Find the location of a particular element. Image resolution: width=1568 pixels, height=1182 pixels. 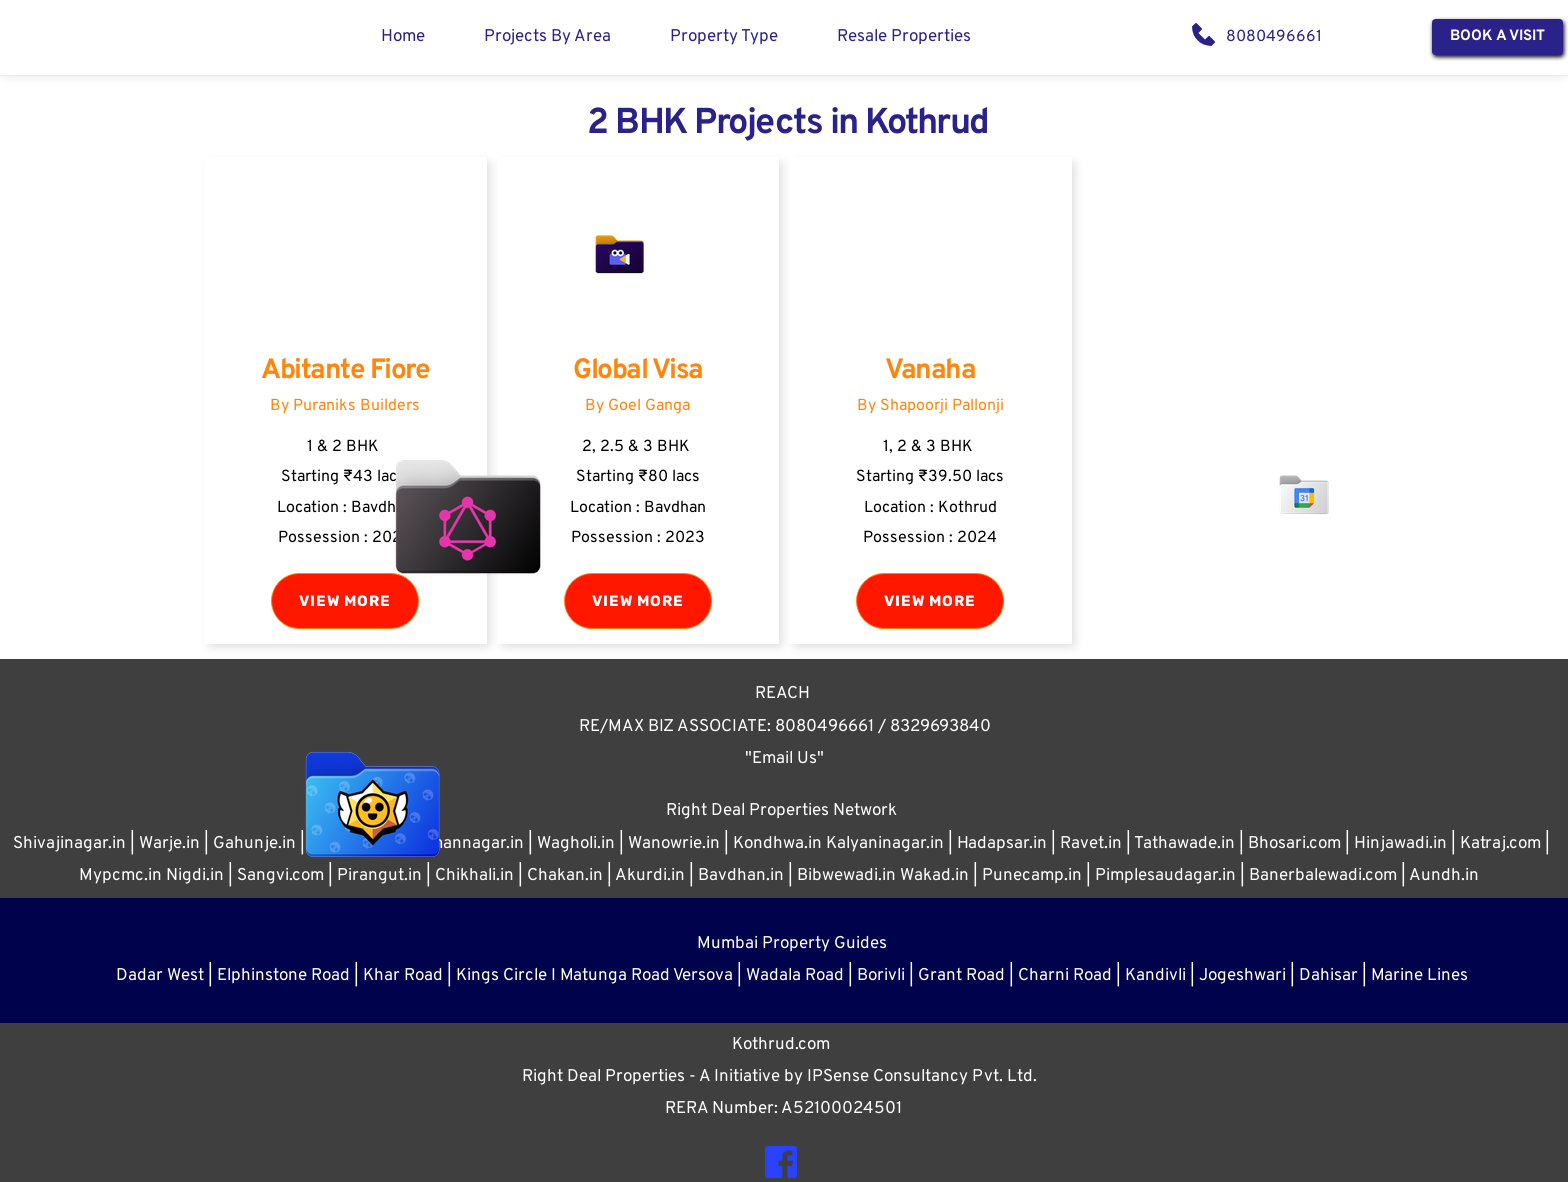

open wondershare anireel project folder is located at coordinates (619, 255).